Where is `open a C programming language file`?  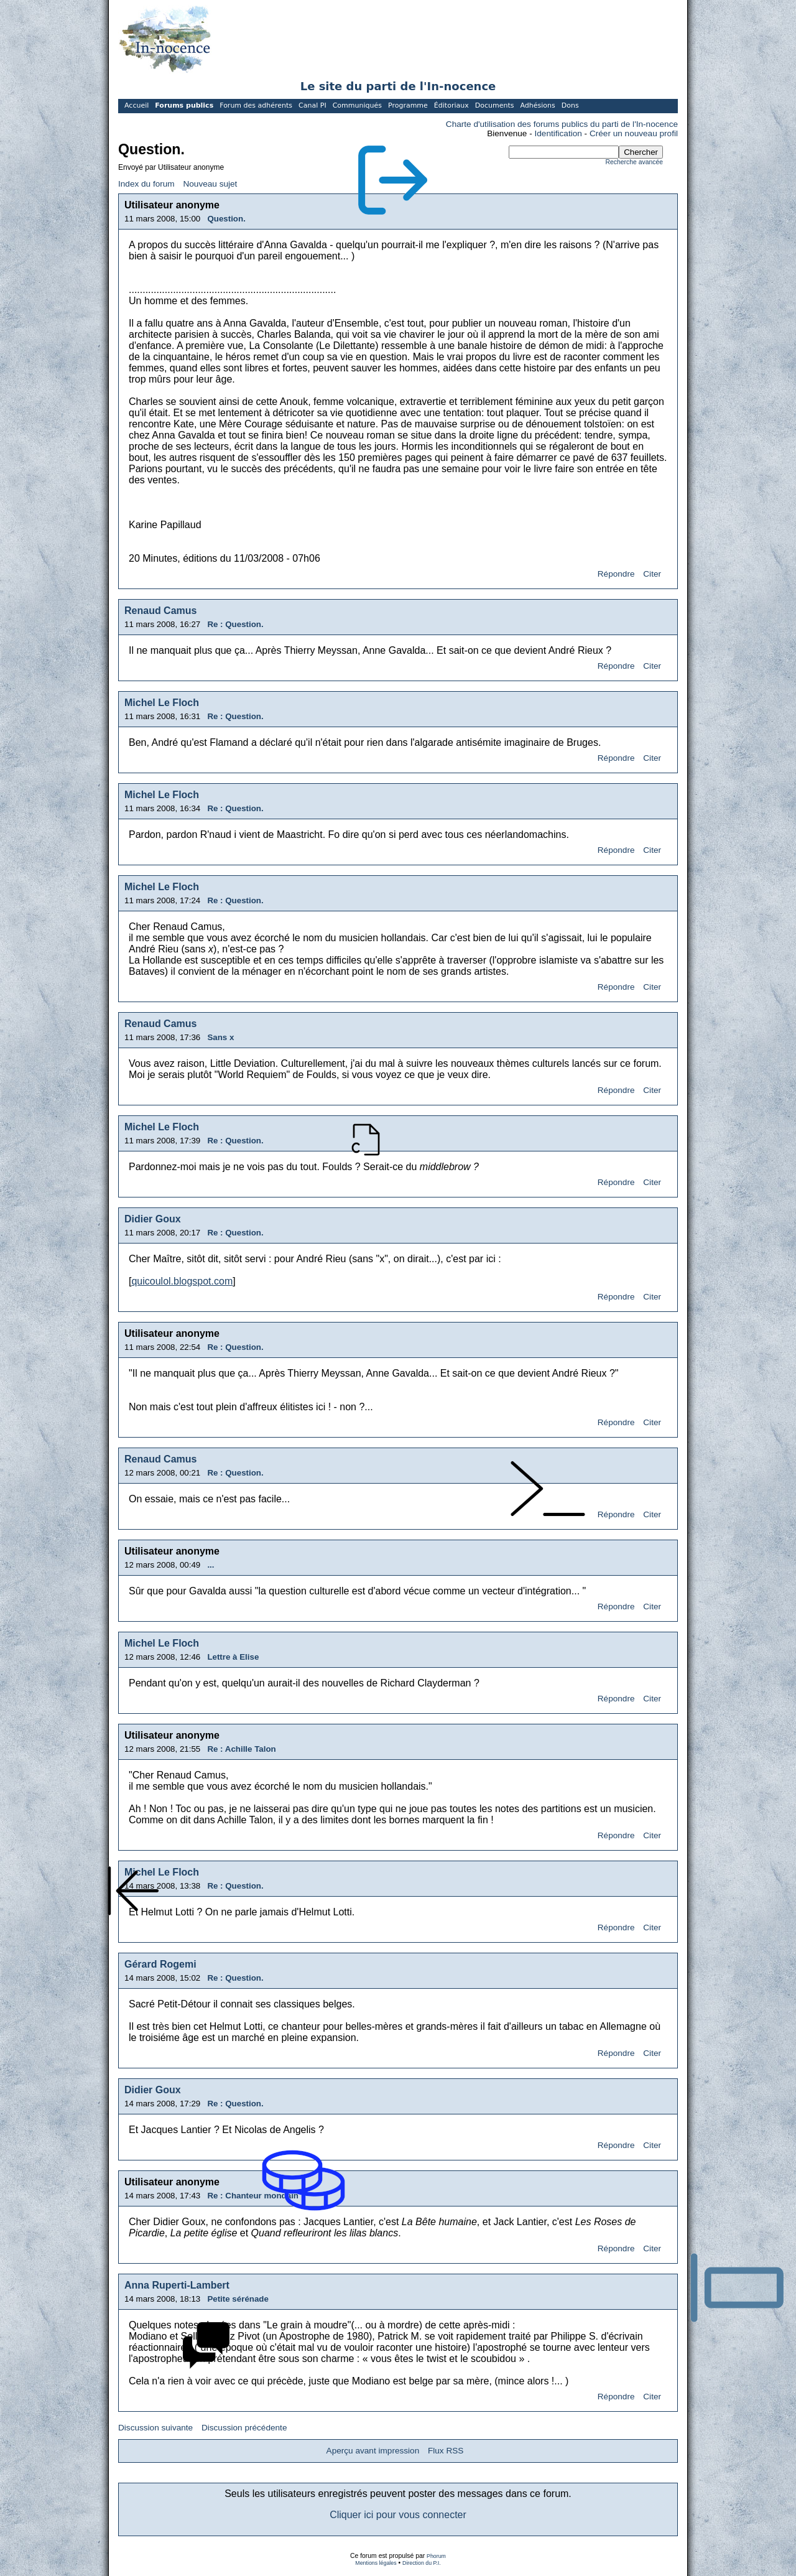
open a C programming language file is located at coordinates (366, 1140).